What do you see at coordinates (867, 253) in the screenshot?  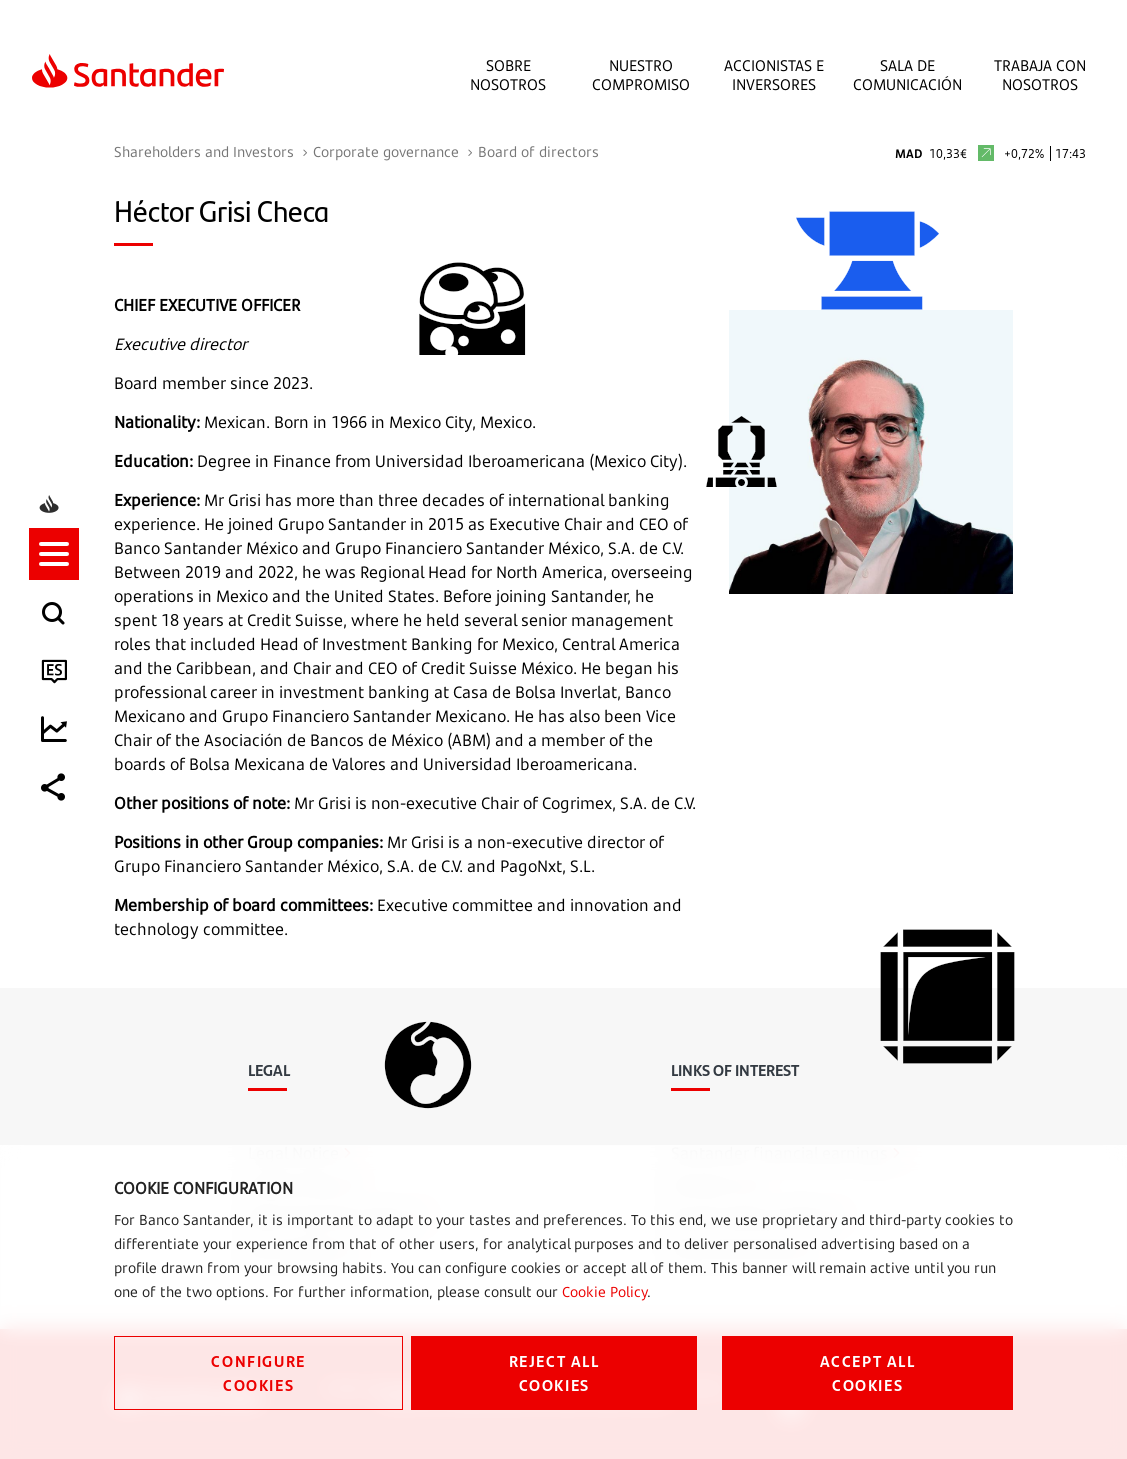 I see `access crafting or blacksmith features` at bounding box center [867, 253].